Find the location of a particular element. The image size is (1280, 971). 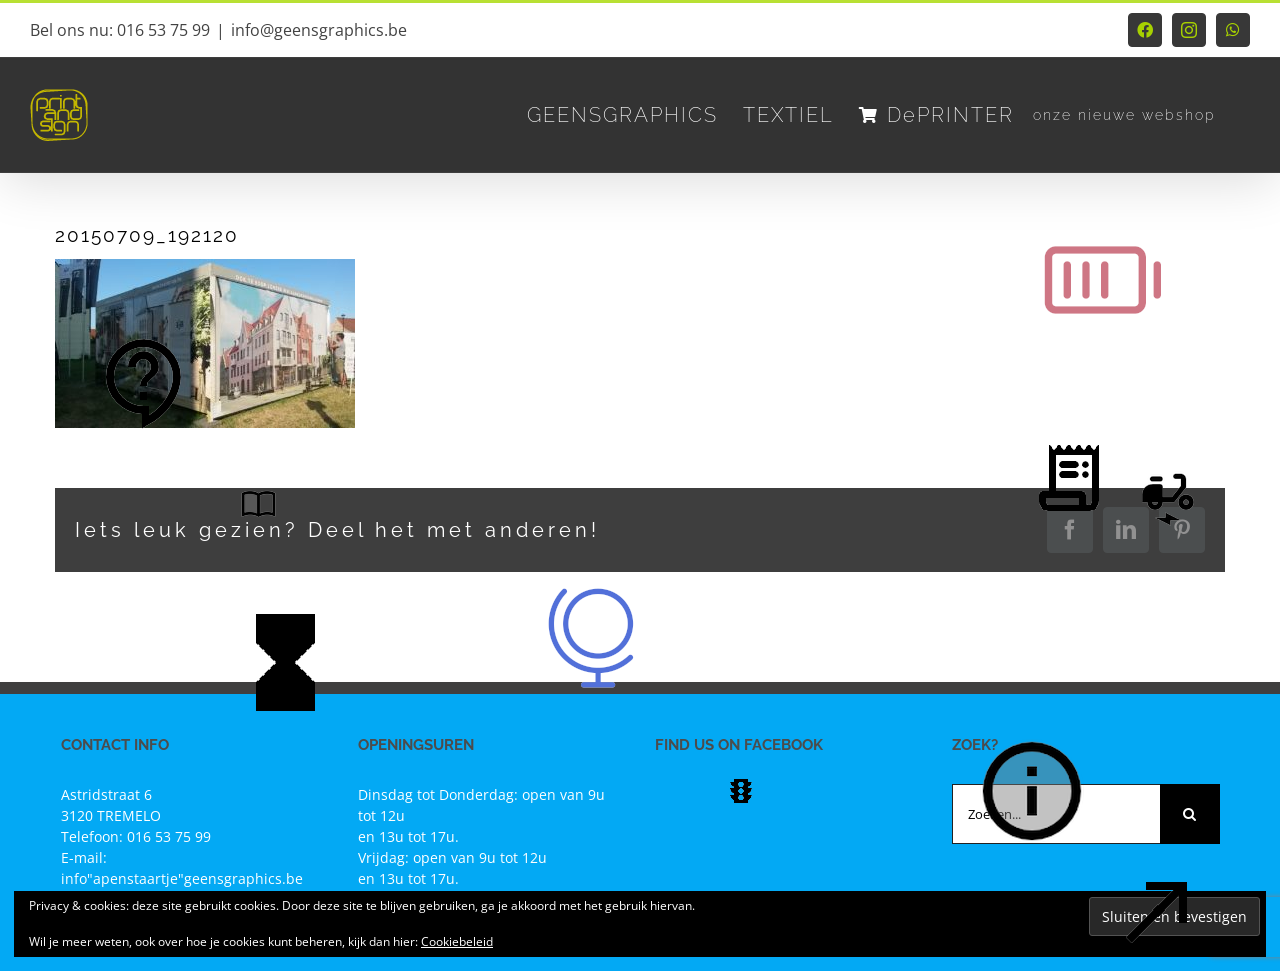

view more information about this item is located at coordinates (1032, 791).